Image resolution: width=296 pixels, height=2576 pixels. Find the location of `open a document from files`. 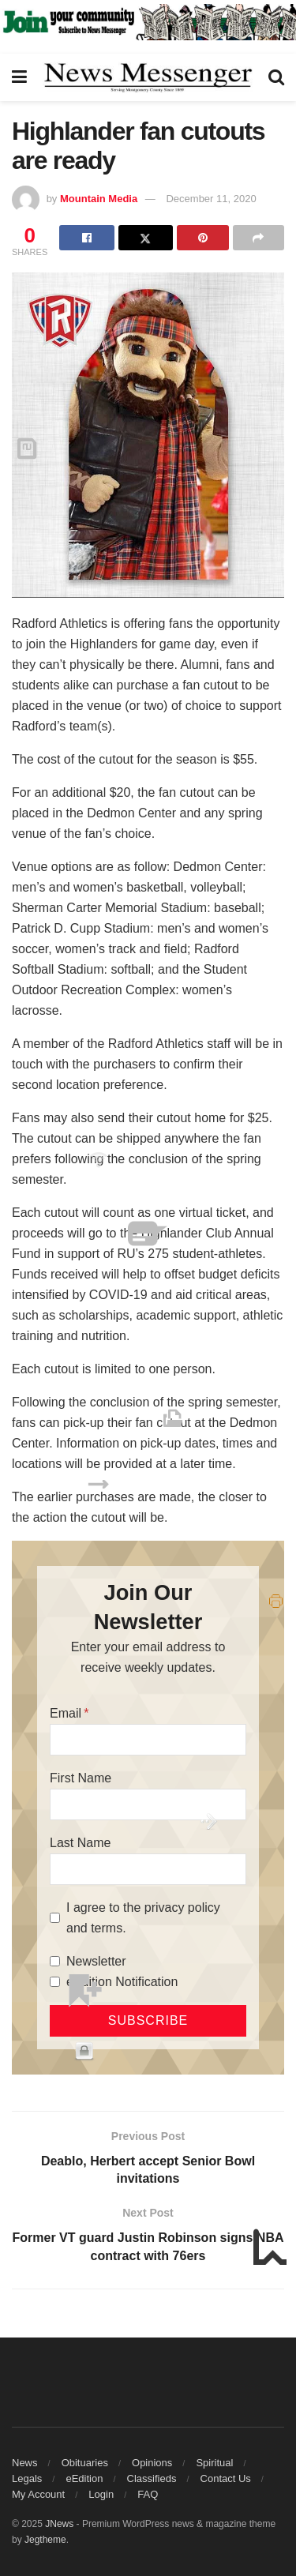

open a document from files is located at coordinates (173, 1418).